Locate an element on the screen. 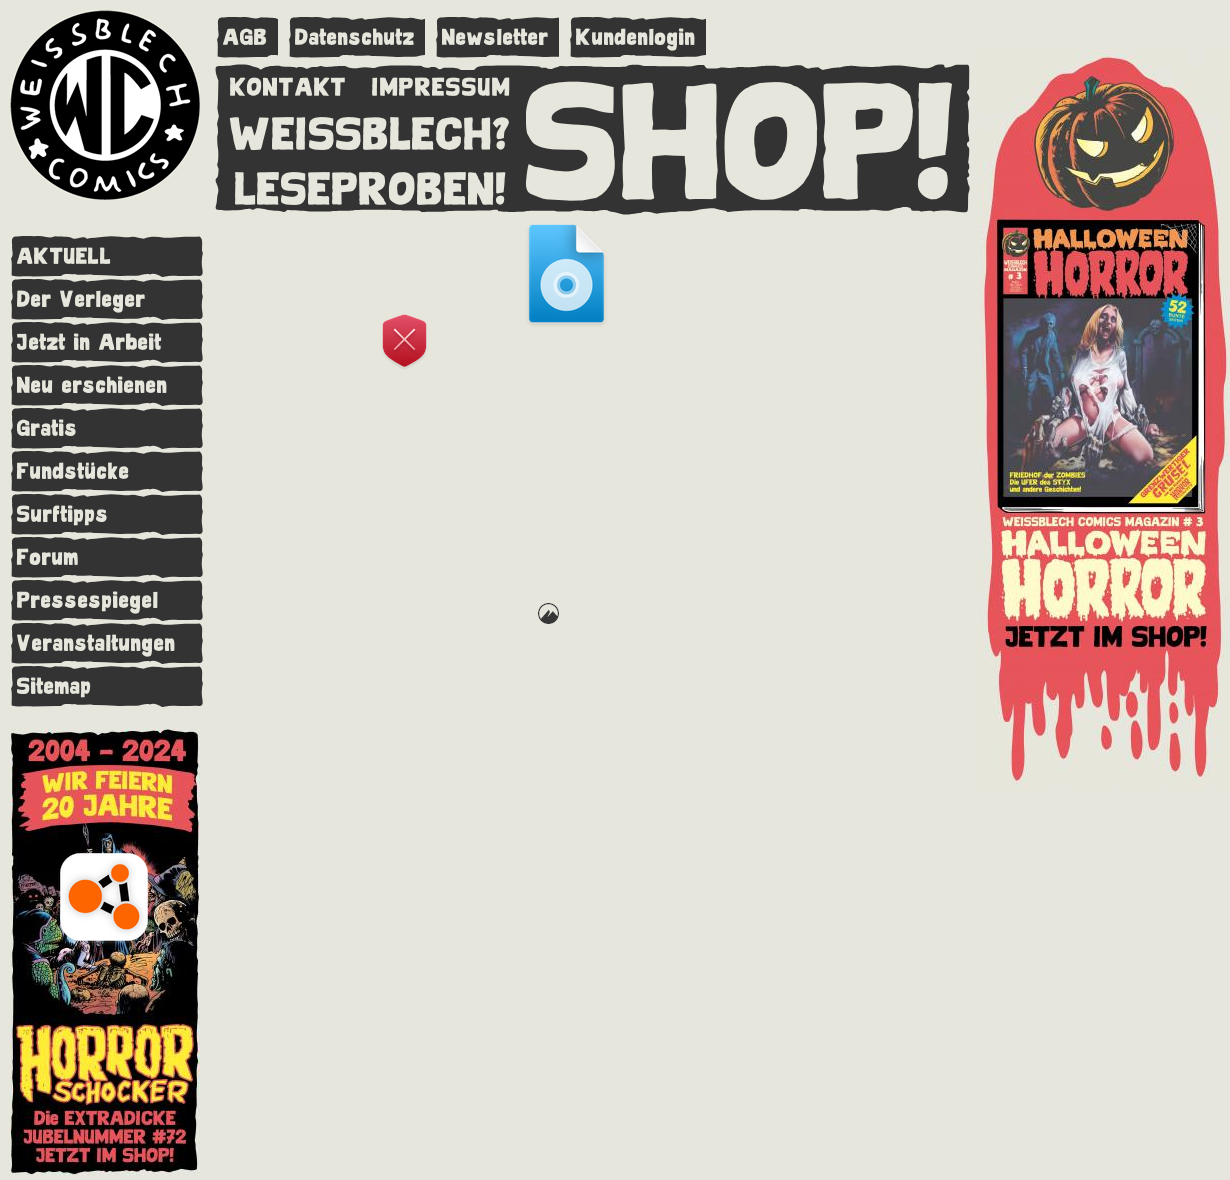 Image resolution: width=1230 pixels, height=1180 pixels. launch BeamNG.drive vehicle simulation game is located at coordinates (104, 897).